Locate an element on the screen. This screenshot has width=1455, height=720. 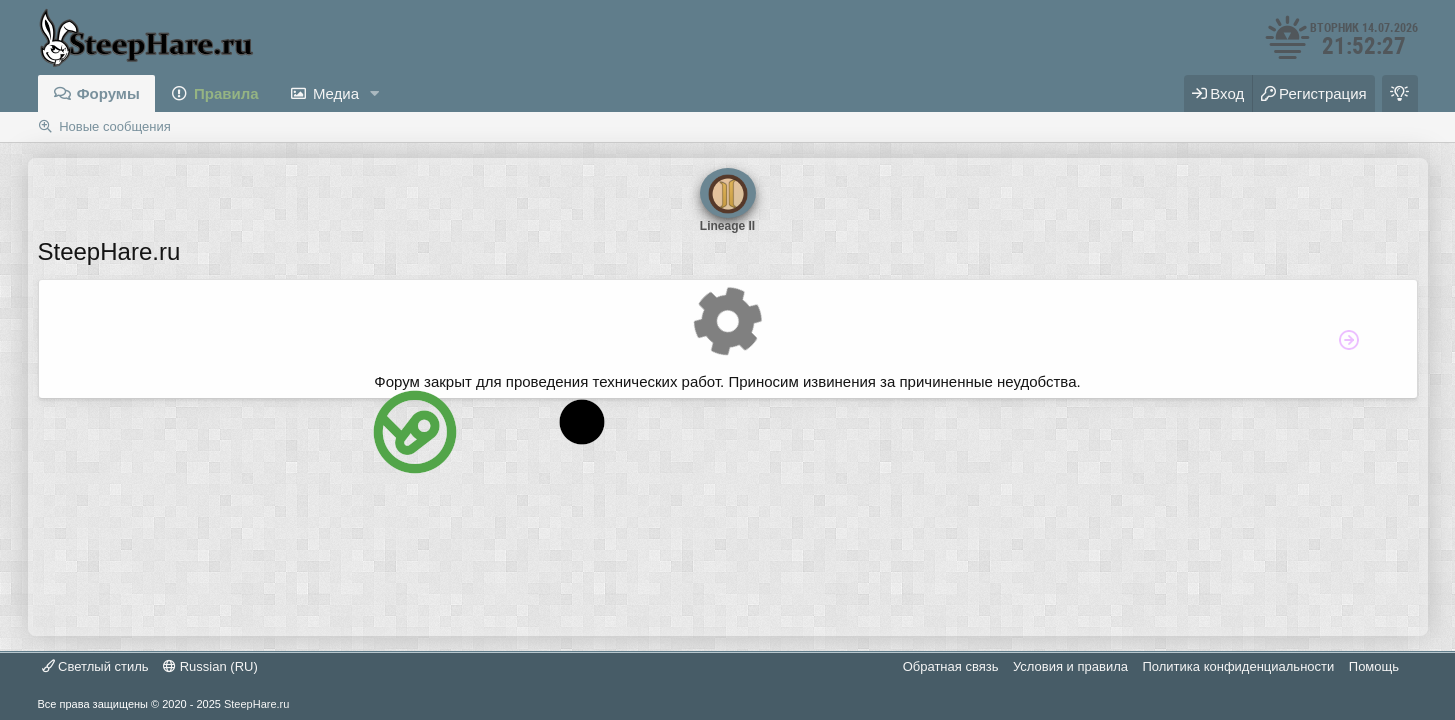
open steam gaming platform is located at coordinates (415, 432).